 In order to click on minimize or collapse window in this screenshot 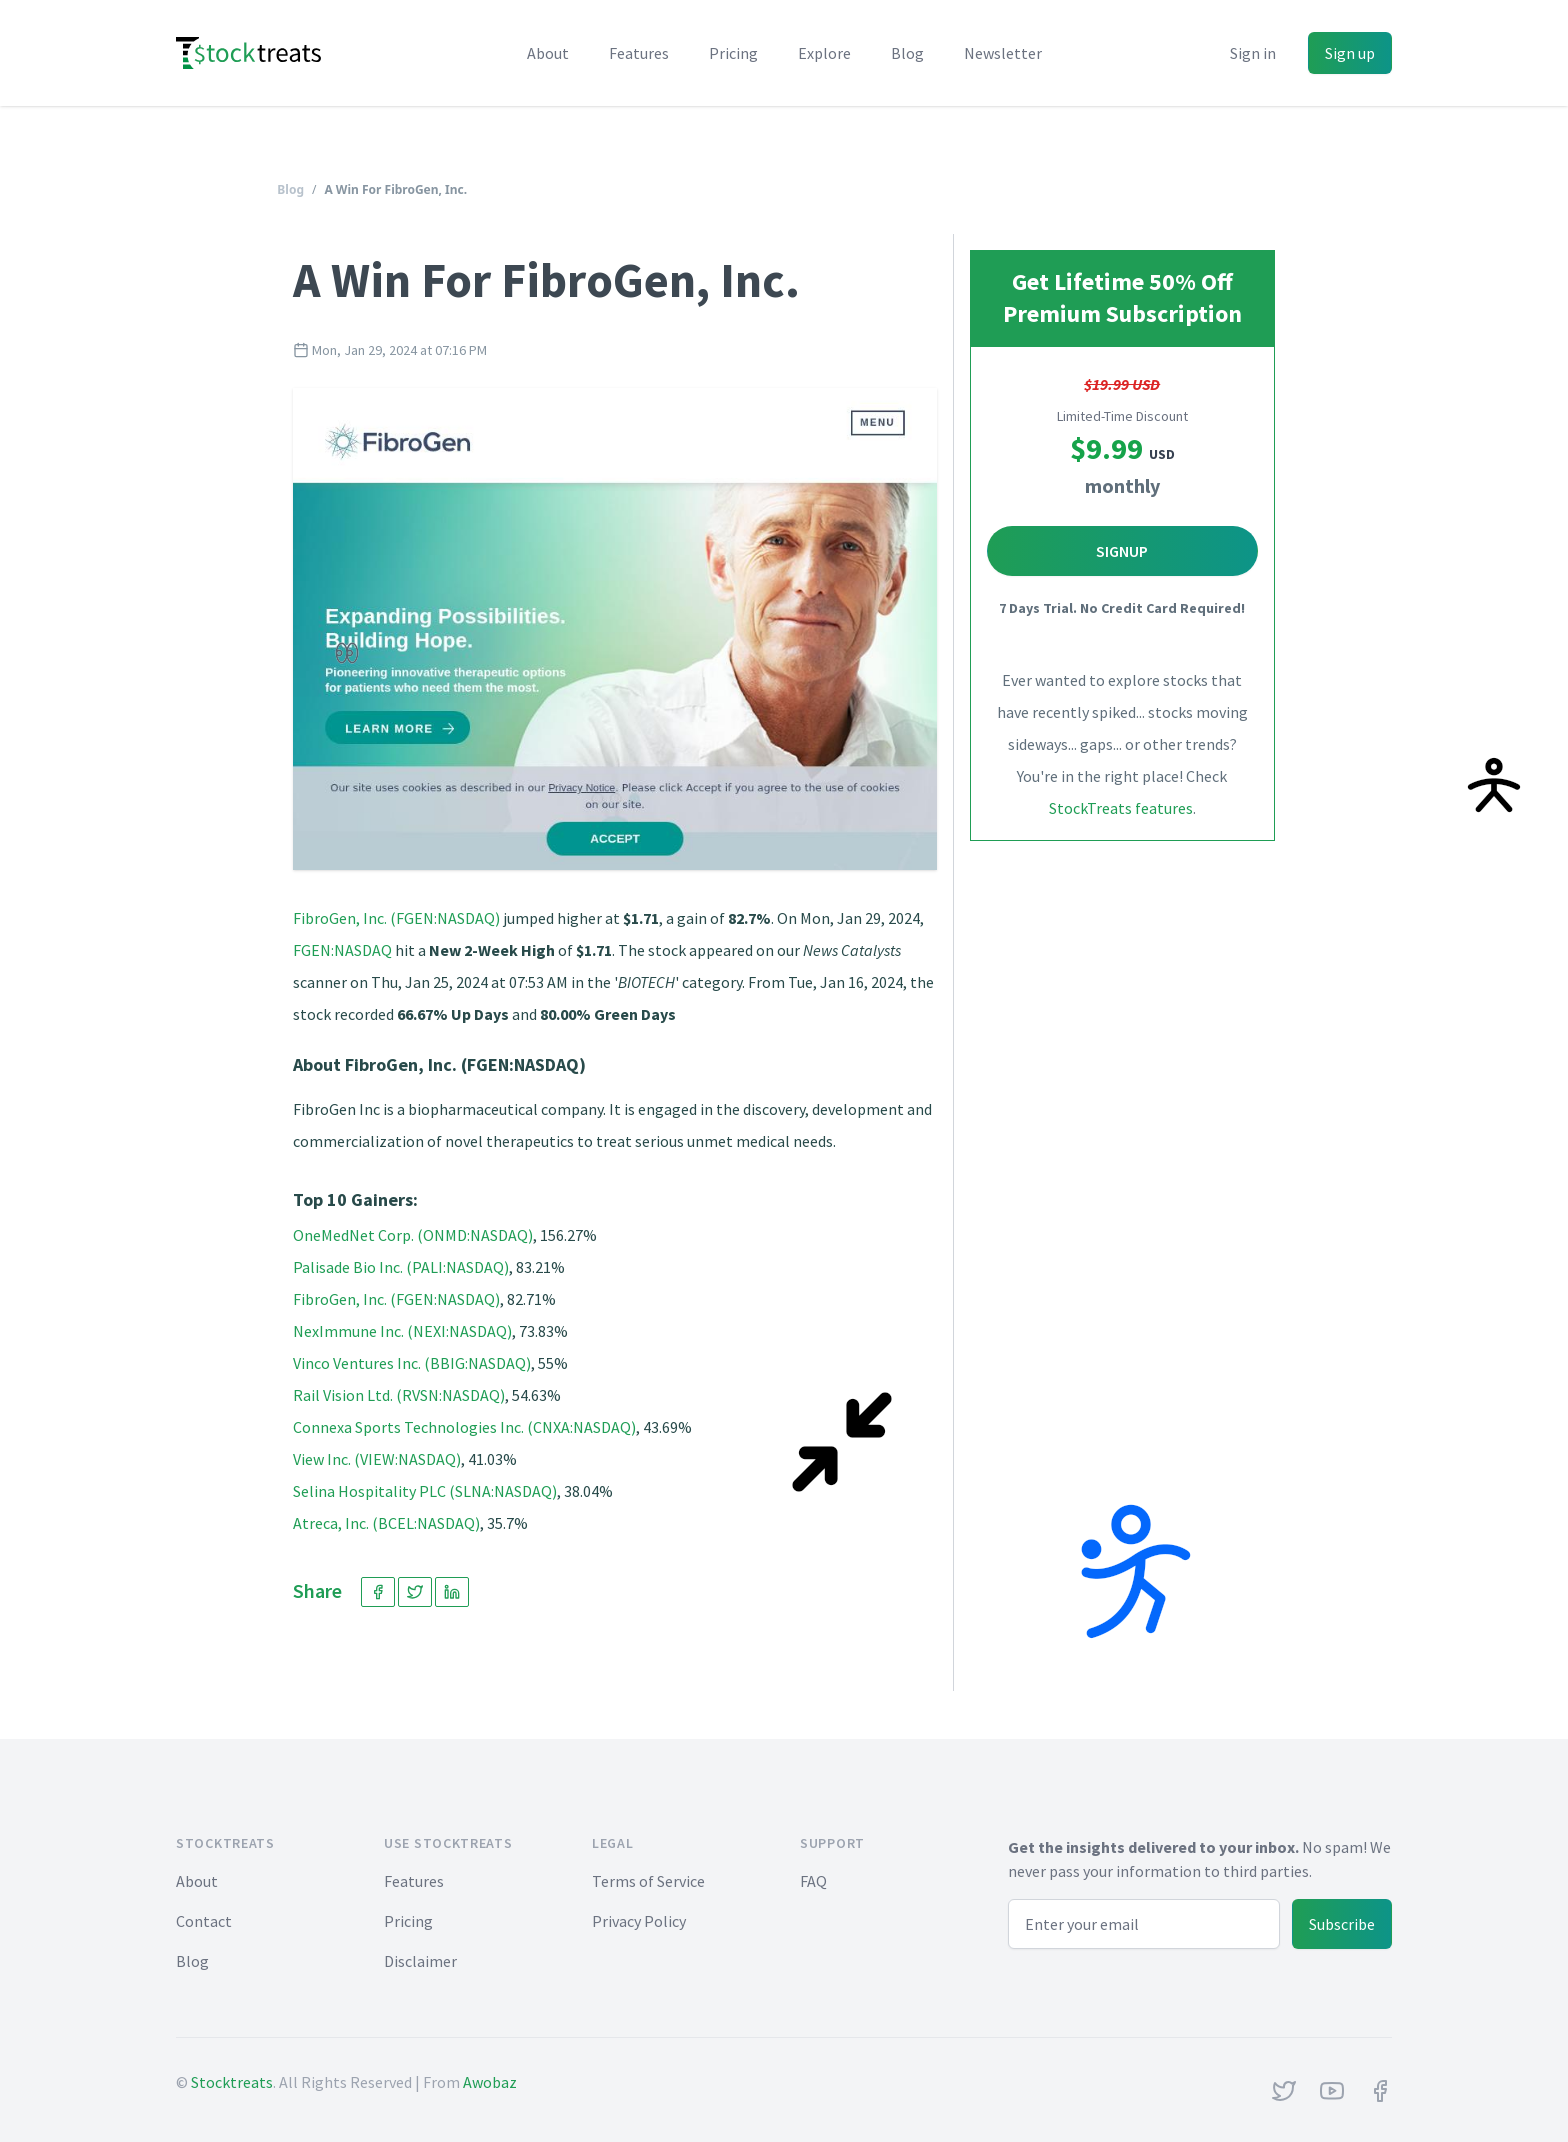, I will do `click(842, 1442)`.